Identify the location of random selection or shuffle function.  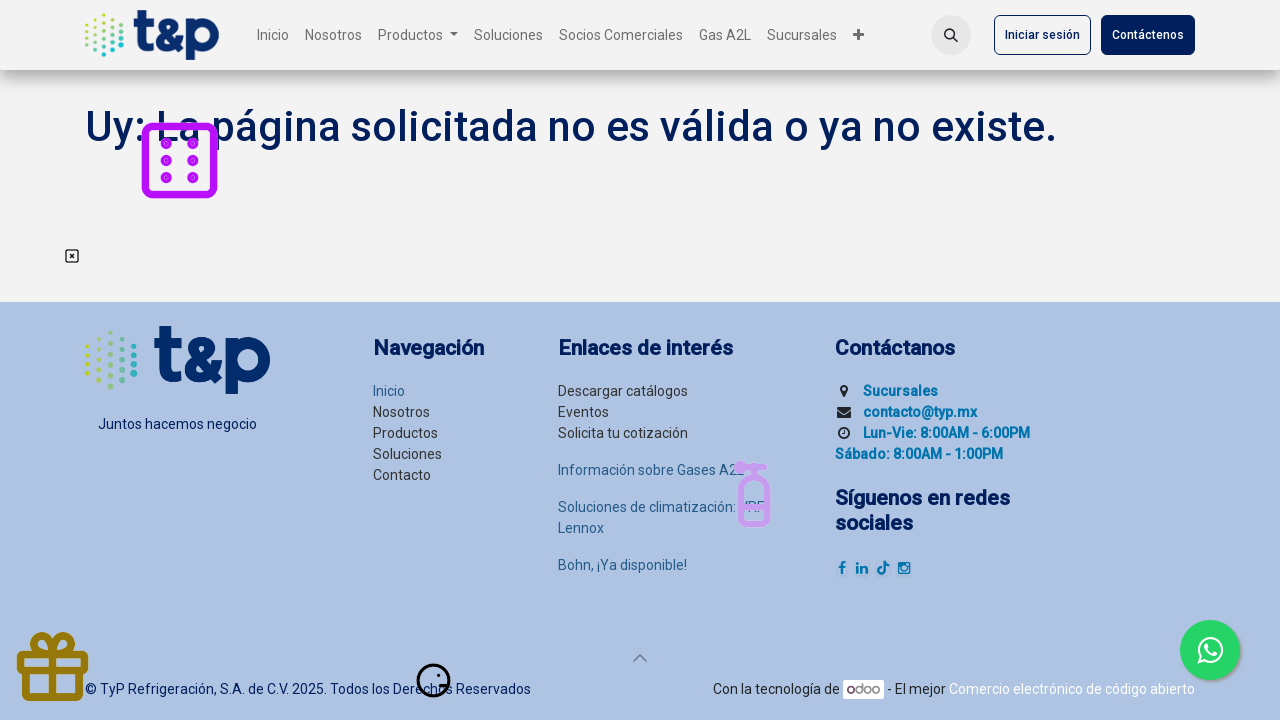
(179, 160).